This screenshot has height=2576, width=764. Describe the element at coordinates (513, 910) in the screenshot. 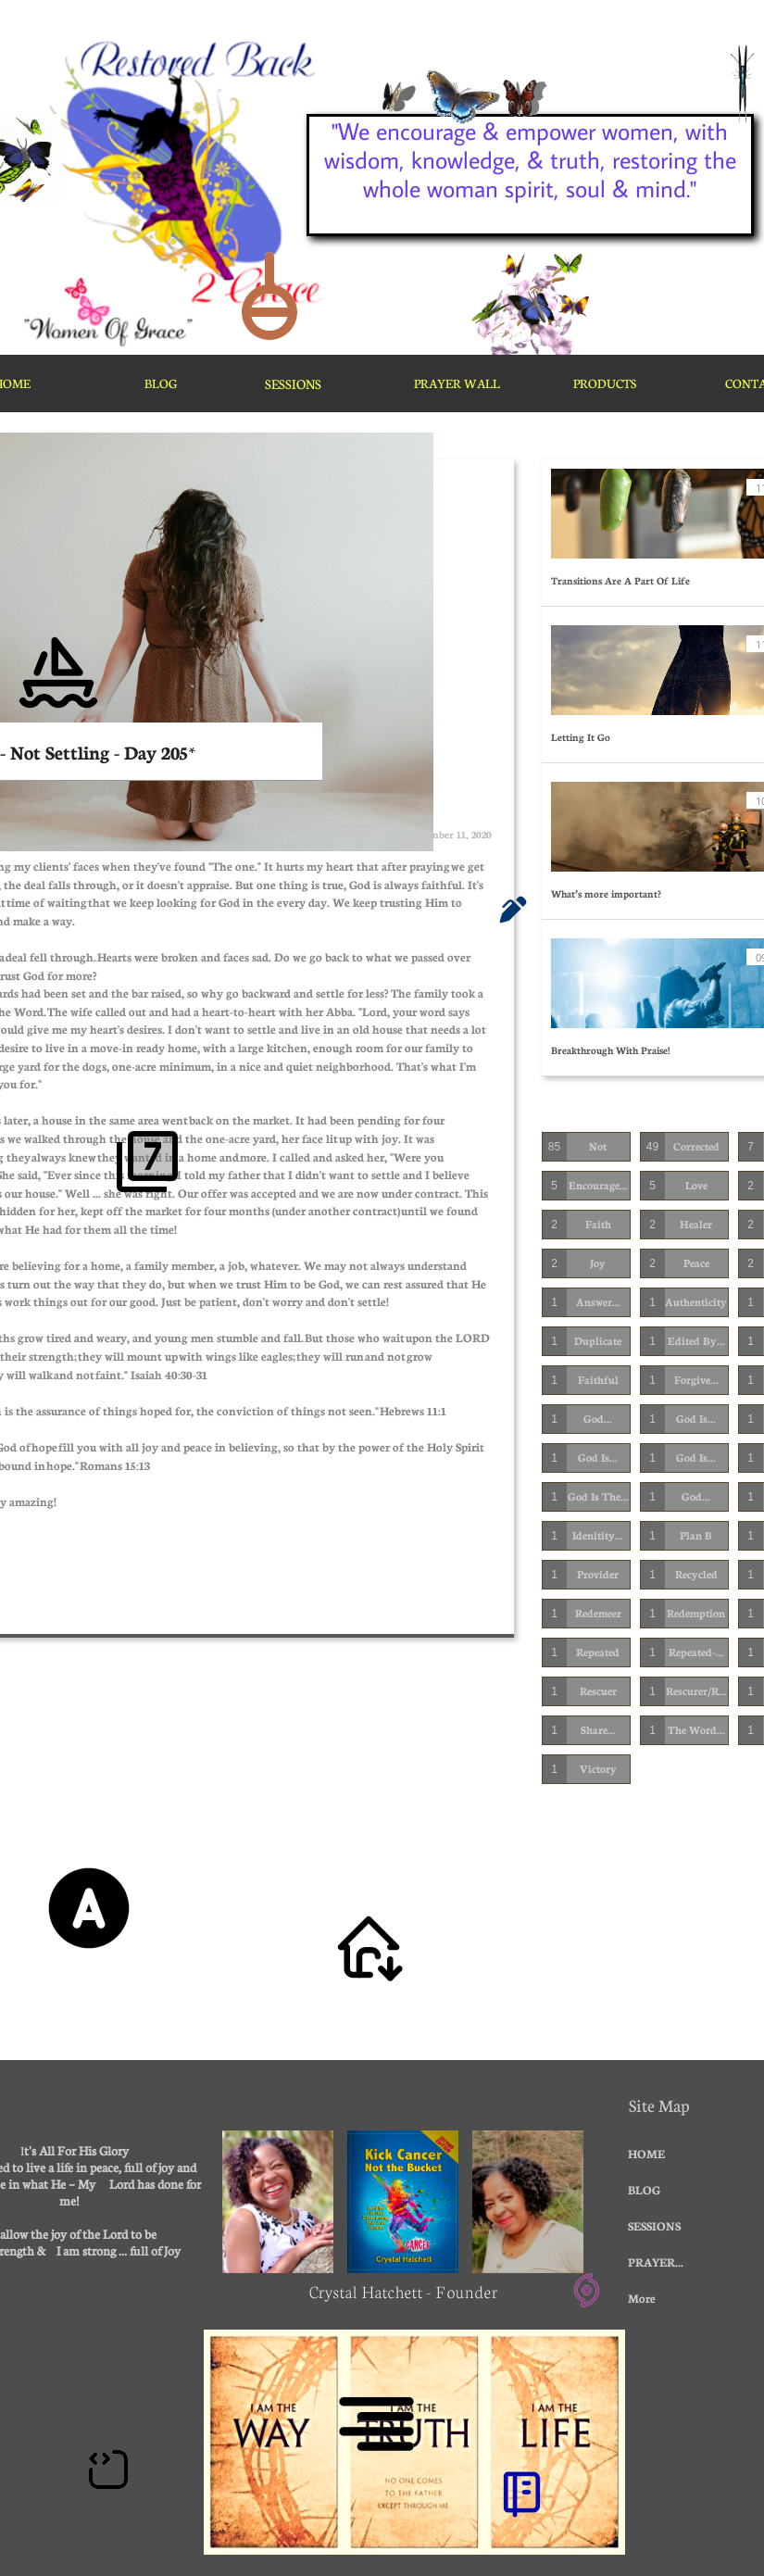

I see `edit or modify content` at that location.